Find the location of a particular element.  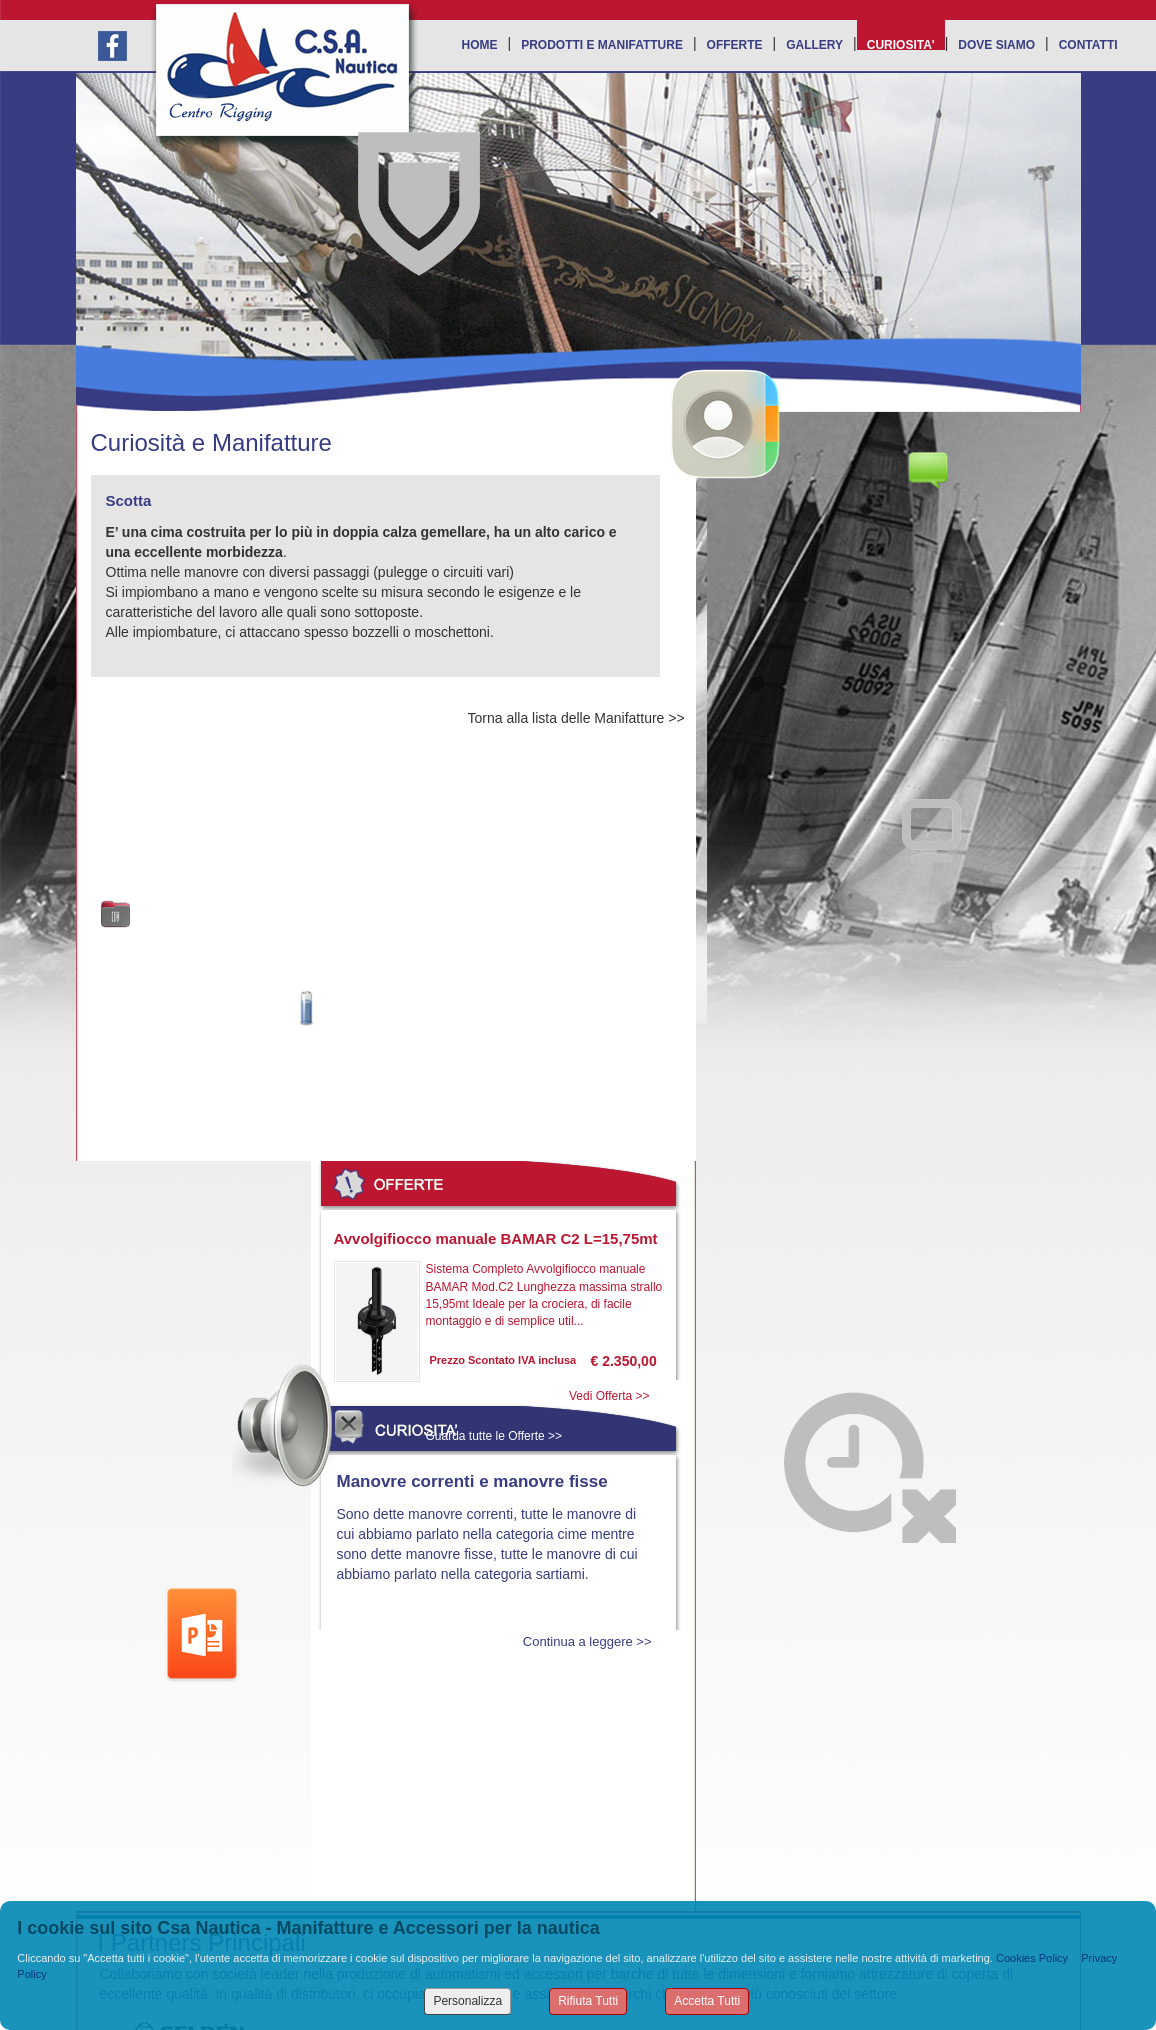

indicates battery is sufficiently charged is located at coordinates (306, 1008).